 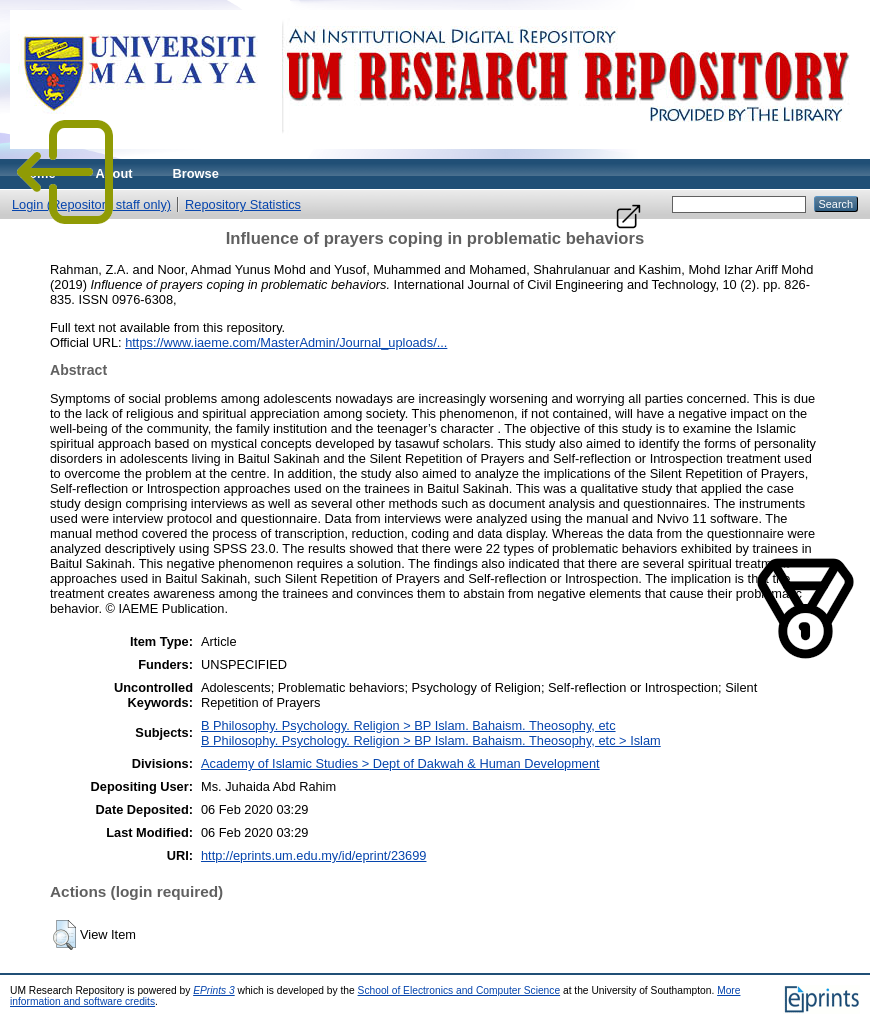 What do you see at coordinates (628, 216) in the screenshot?
I see `open link in a new tab or window` at bounding box center [628, 216].